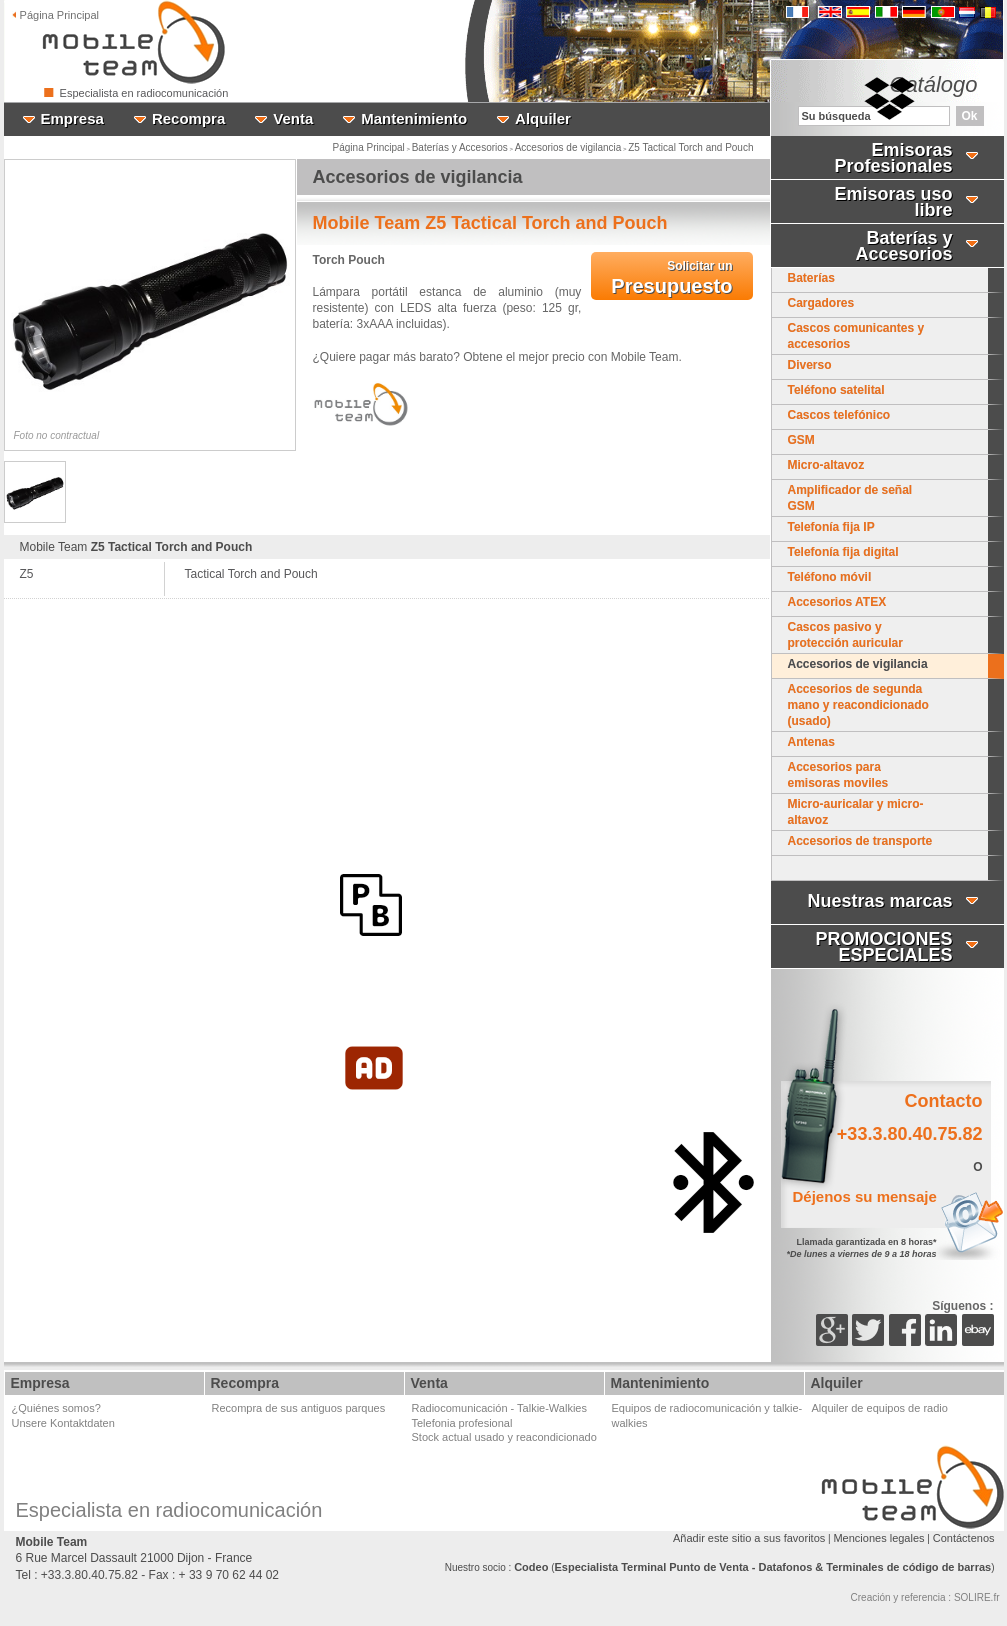  Describe the element at coordinates (708, 1182) in the screenshot. I see `connect to a bluetooth device` at that location.